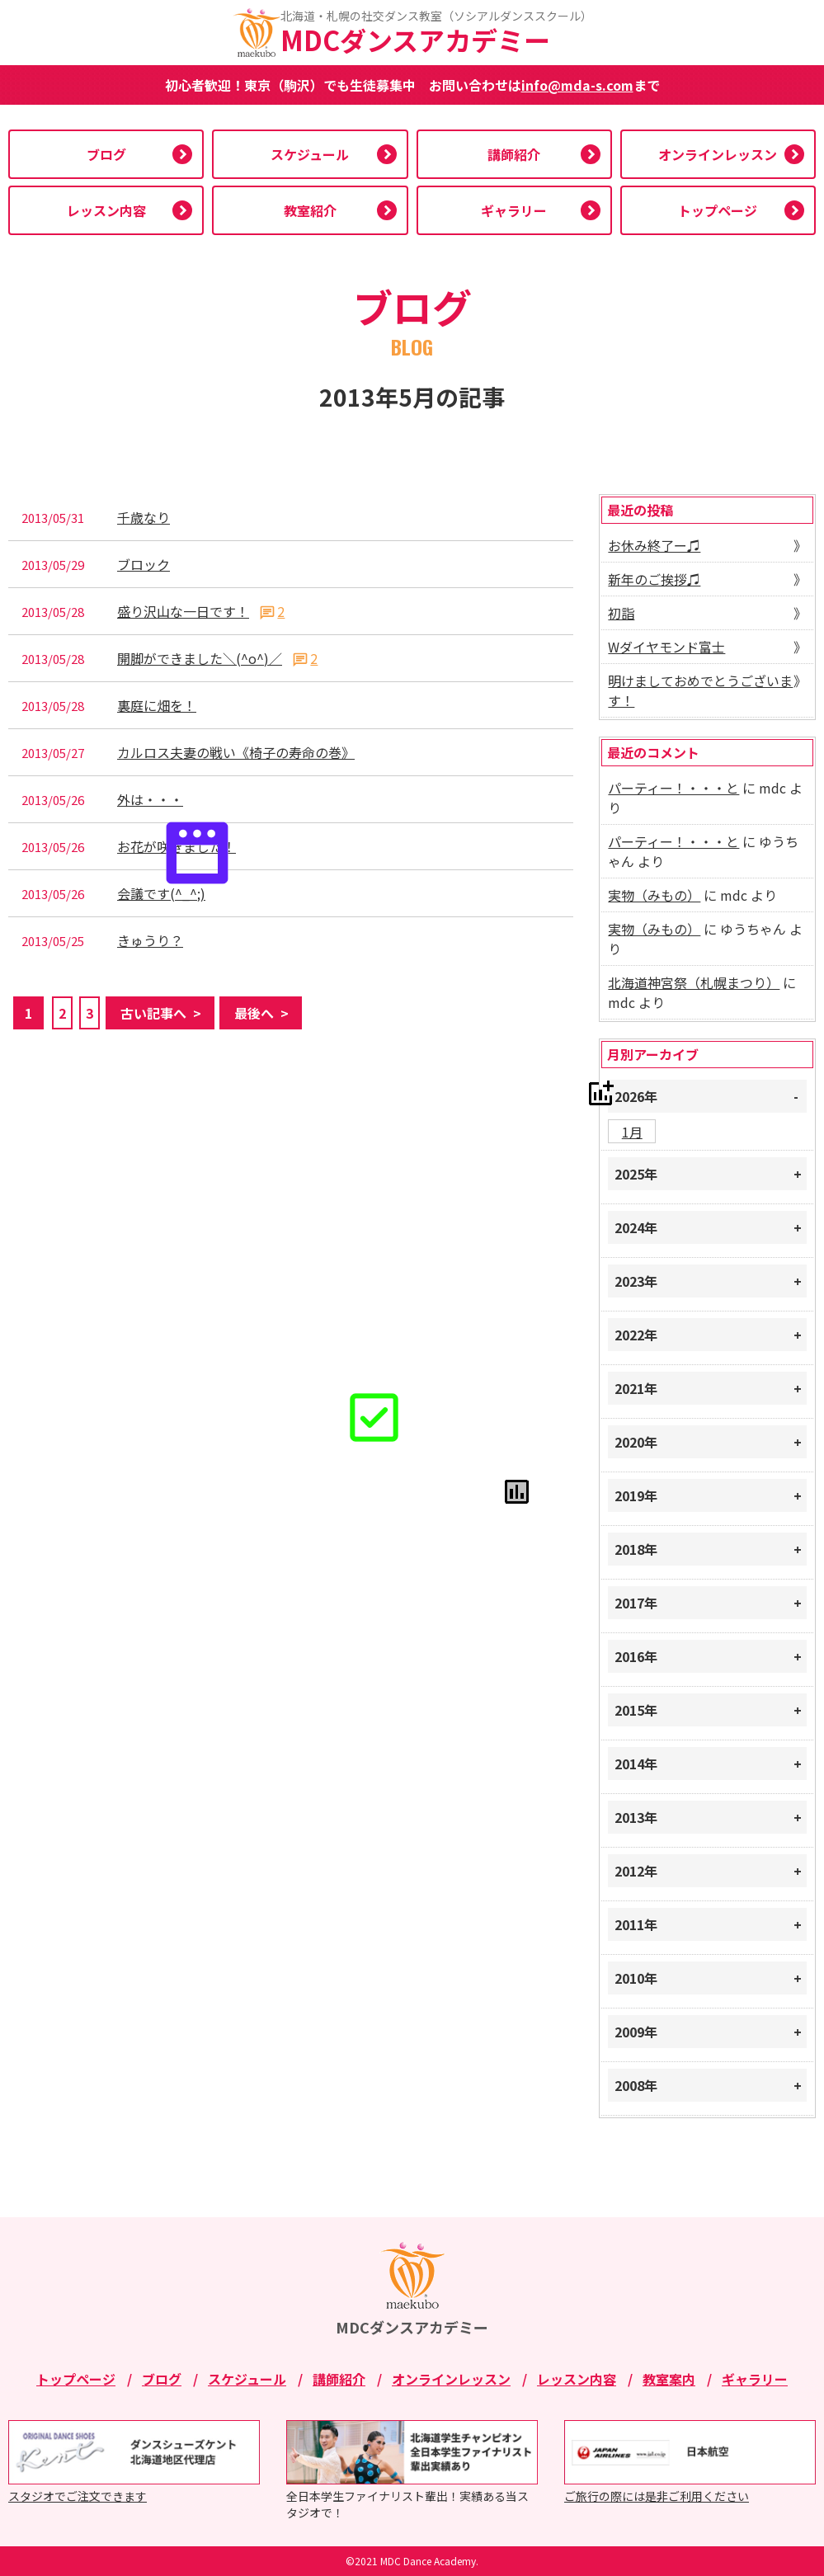 The image size is (824, 2576). I want to click on access oven or cooking controls, so click(197, 853).